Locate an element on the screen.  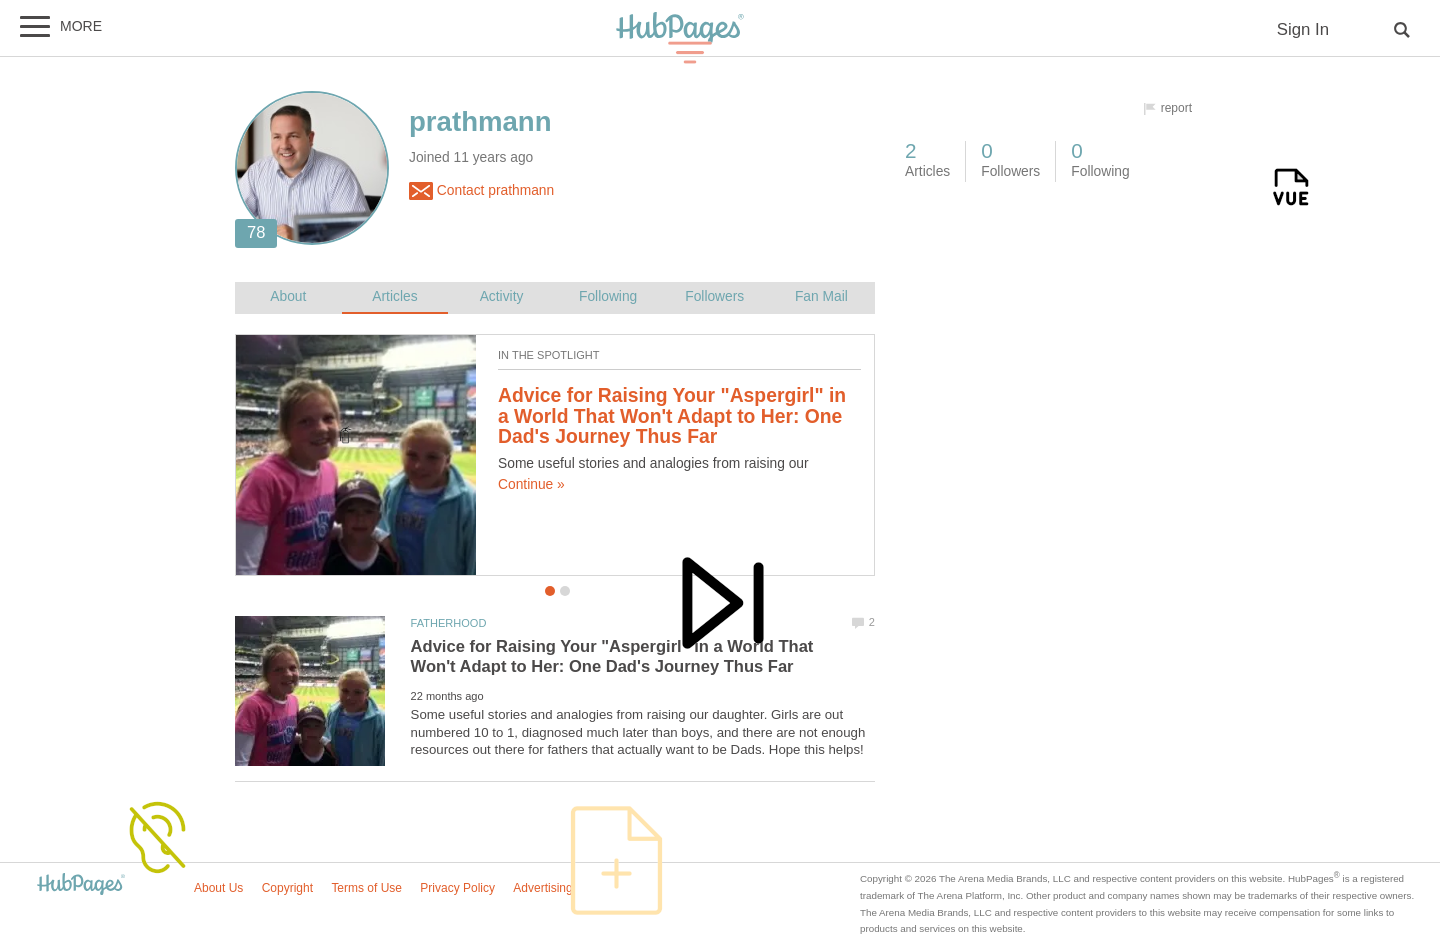
access fire safety information is located at coordinates (345, 435).